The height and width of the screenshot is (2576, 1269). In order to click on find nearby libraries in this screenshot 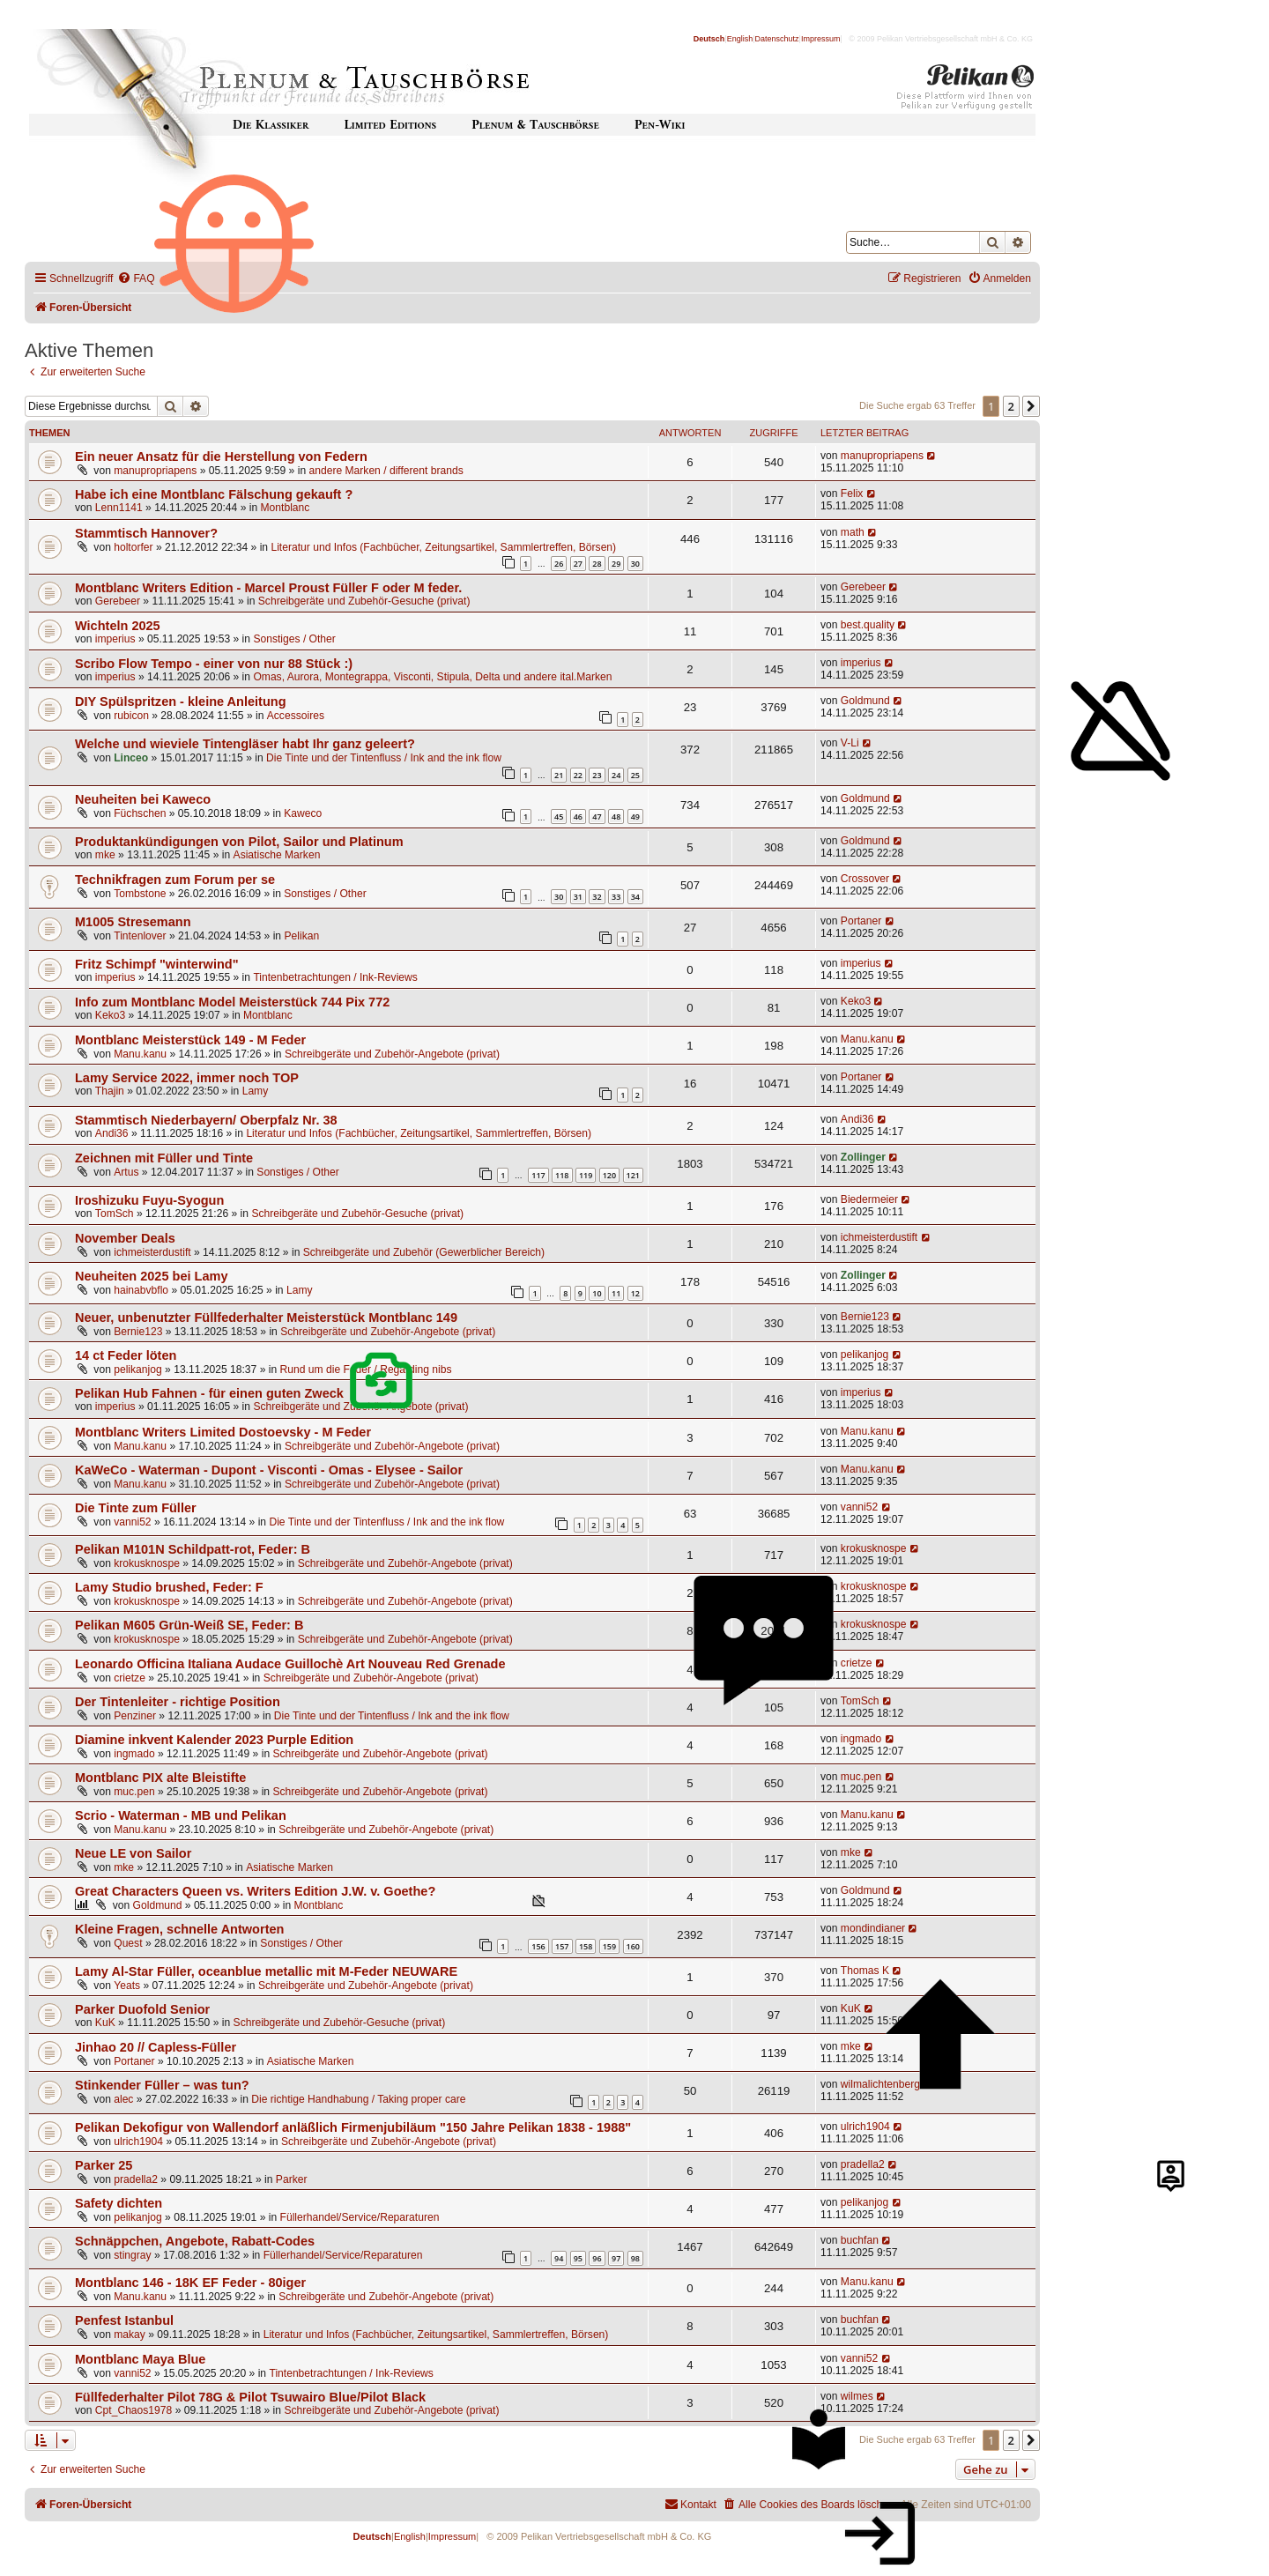, I will do `click(819, 2439)`.